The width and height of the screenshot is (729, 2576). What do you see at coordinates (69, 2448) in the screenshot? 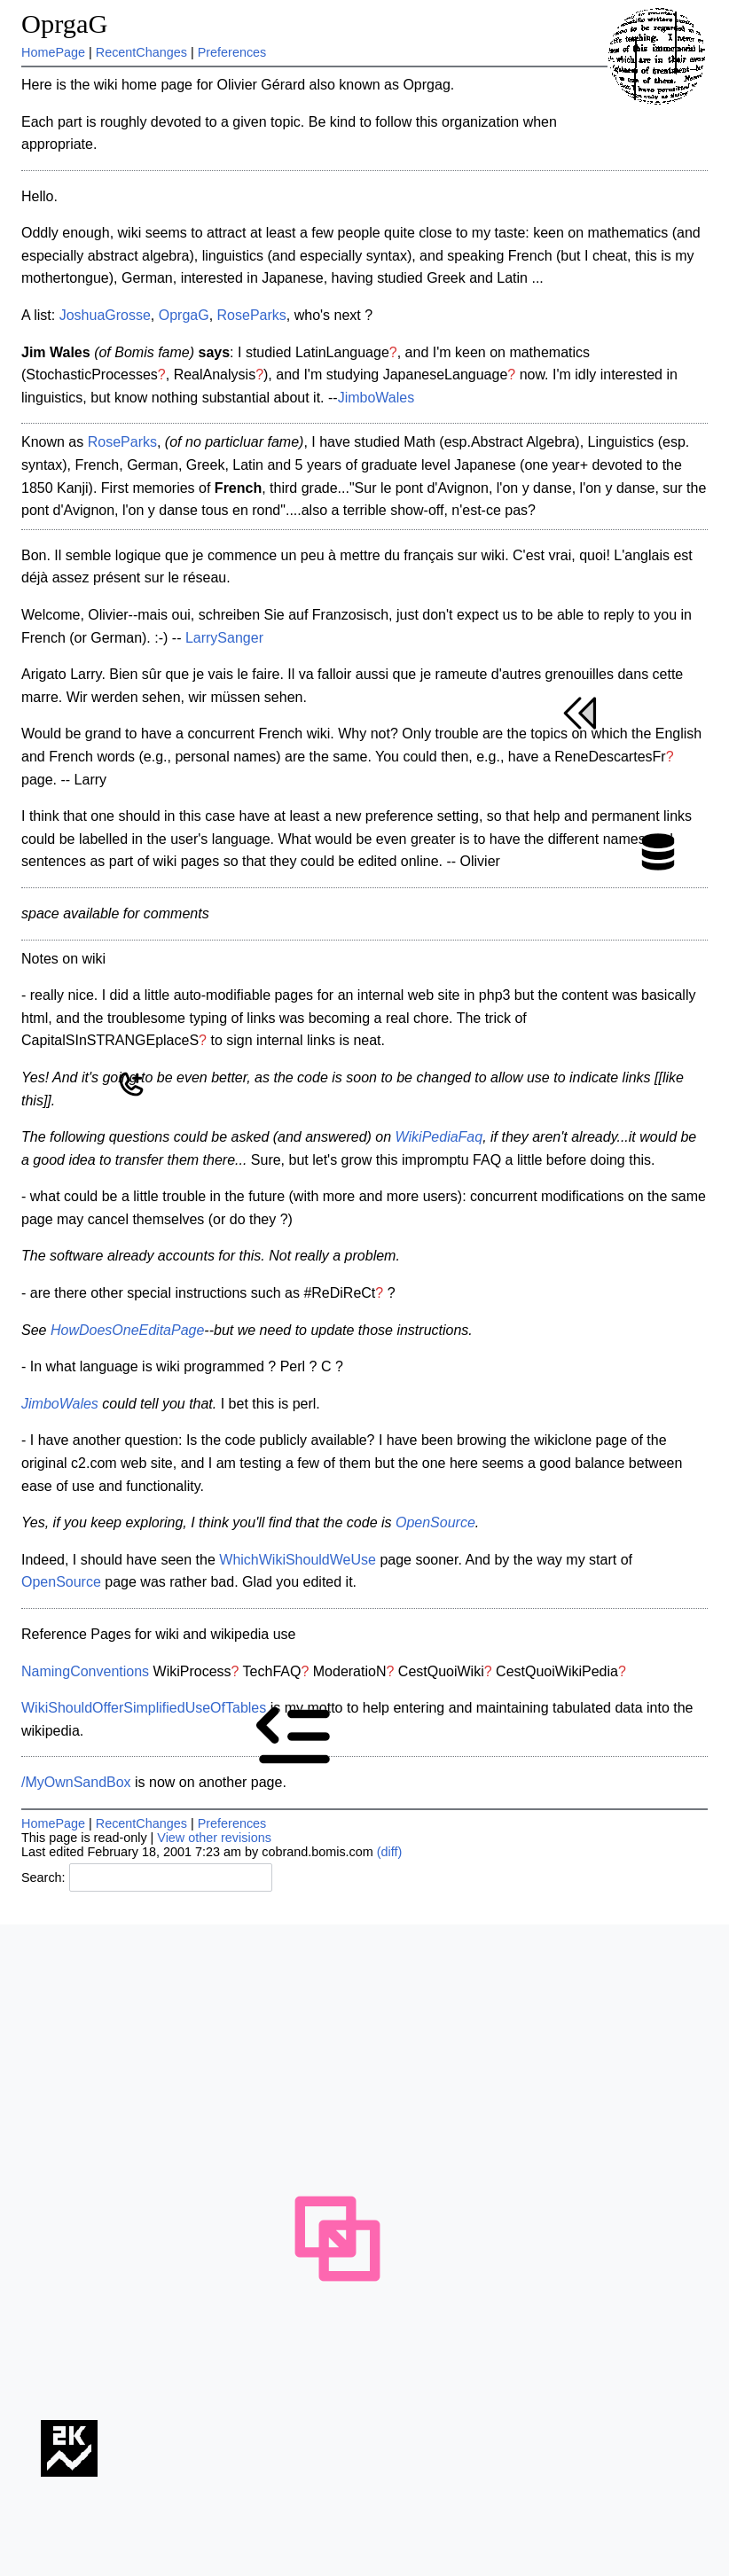
I see `view score or performance metrics` at bounding box center [69, 2448].